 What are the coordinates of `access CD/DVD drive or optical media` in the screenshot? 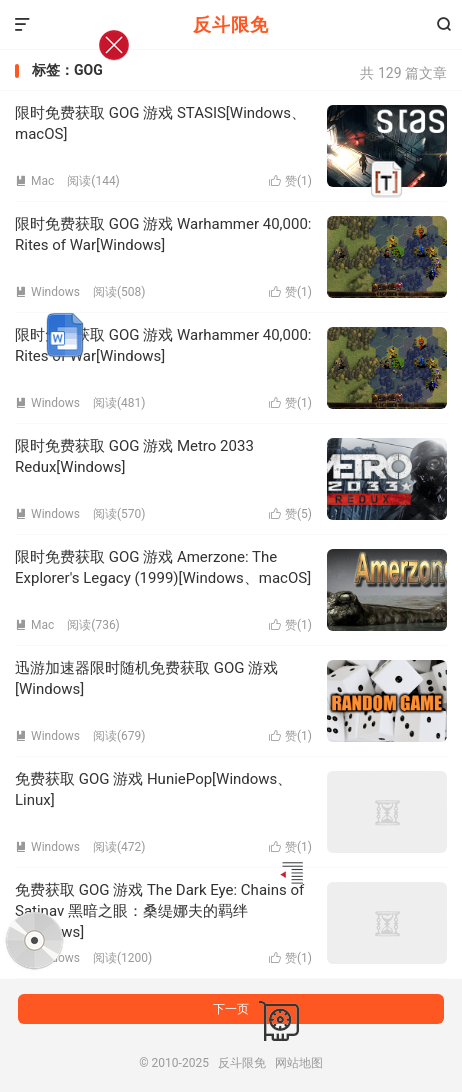 It's located at (34, 940).